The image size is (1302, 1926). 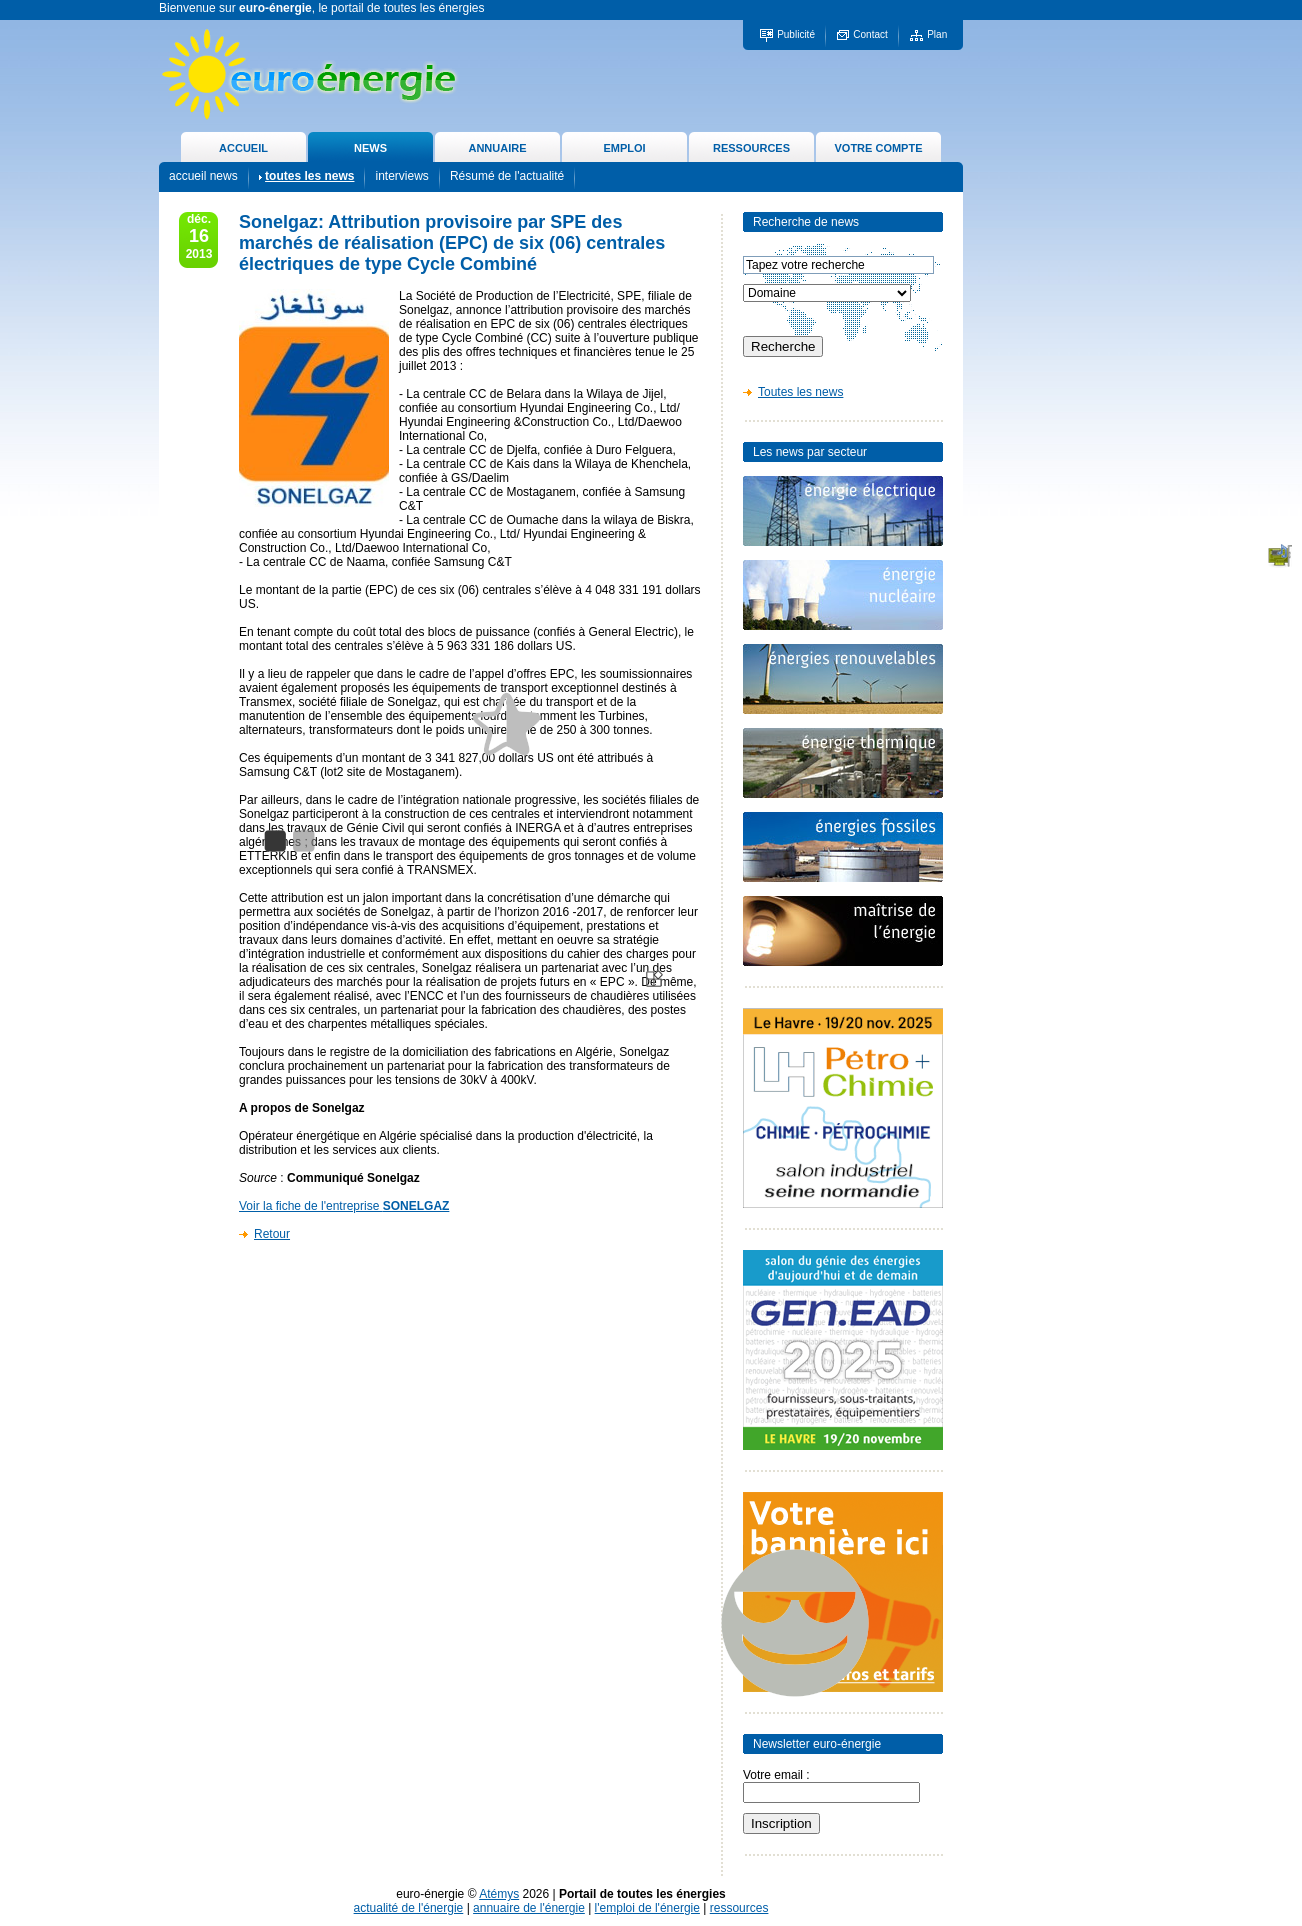 I want to click on indicates a partial or half rating, so click(x=506, y=726).